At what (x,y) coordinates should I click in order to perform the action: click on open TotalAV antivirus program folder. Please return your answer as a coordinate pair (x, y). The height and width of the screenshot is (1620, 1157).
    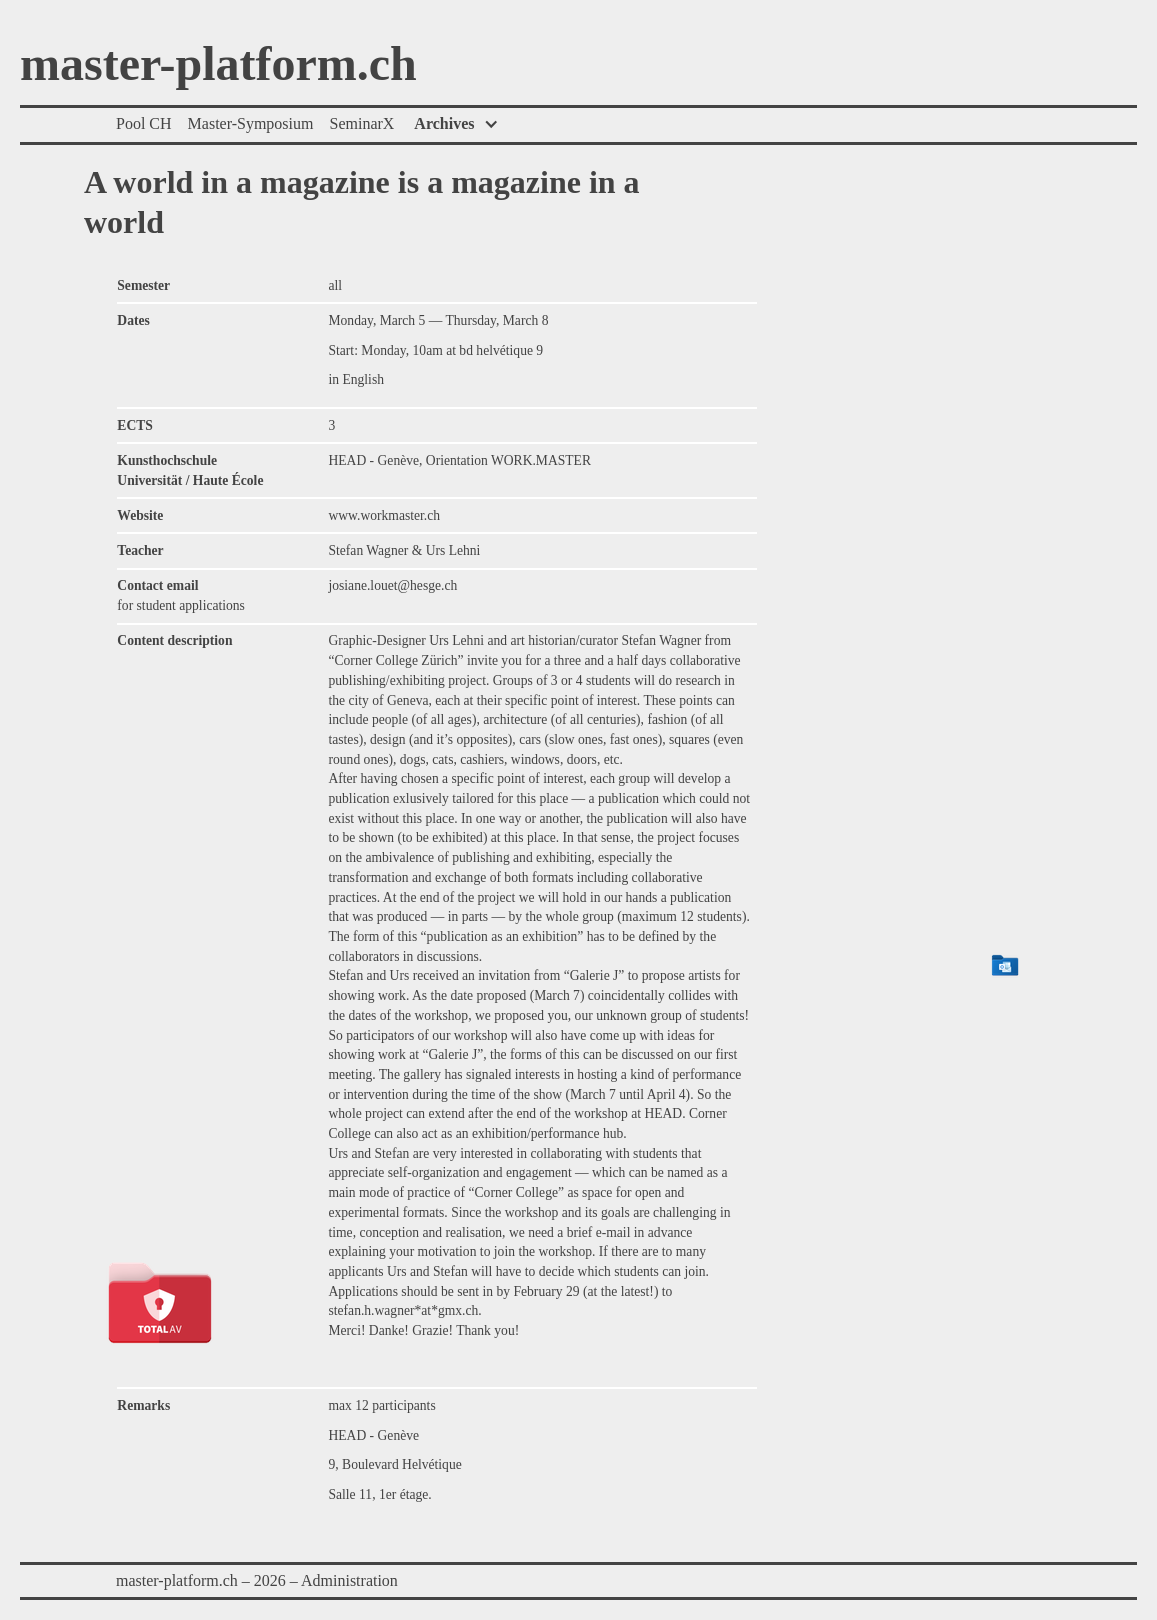
    Looking at the image, I should click on (159, 1305).